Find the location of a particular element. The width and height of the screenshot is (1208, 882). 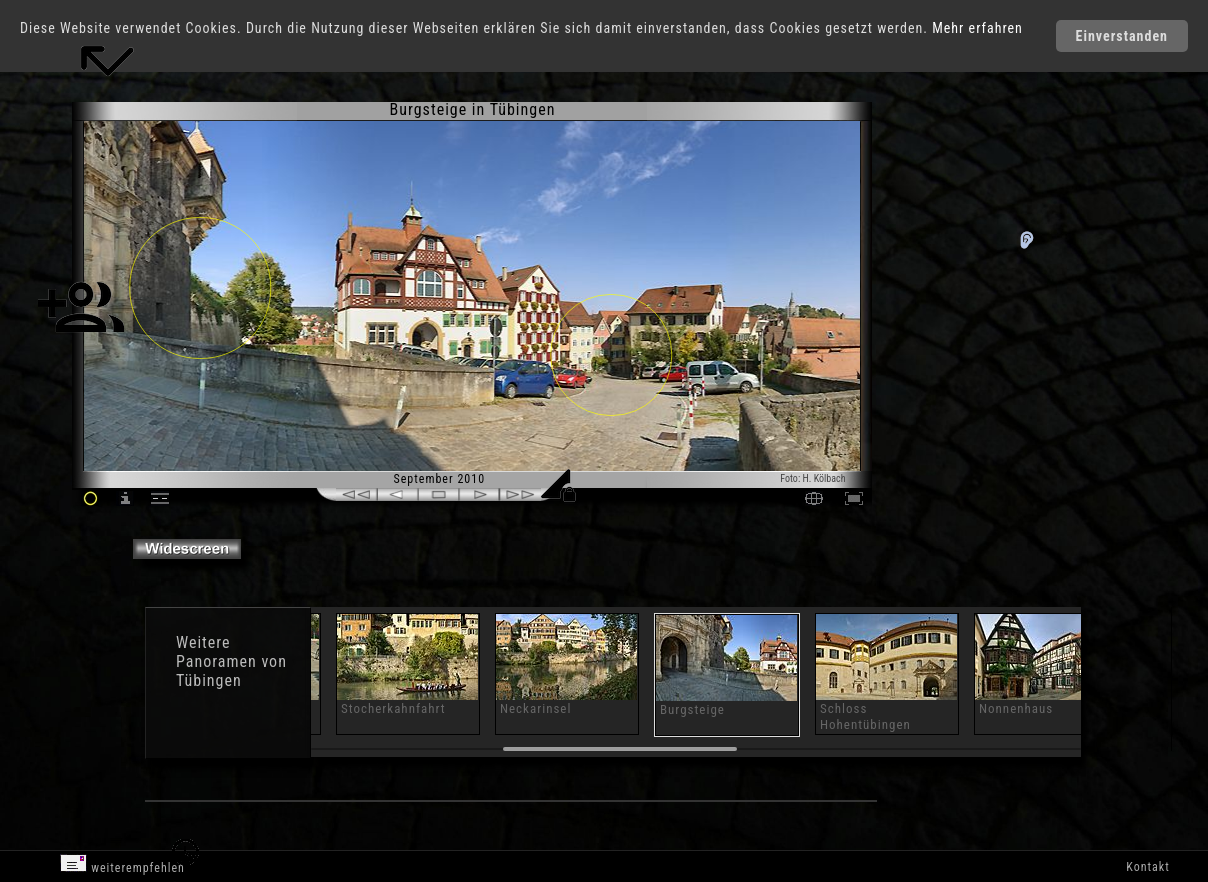

indicates a missed incoming call is located at coordinates (108, 61).